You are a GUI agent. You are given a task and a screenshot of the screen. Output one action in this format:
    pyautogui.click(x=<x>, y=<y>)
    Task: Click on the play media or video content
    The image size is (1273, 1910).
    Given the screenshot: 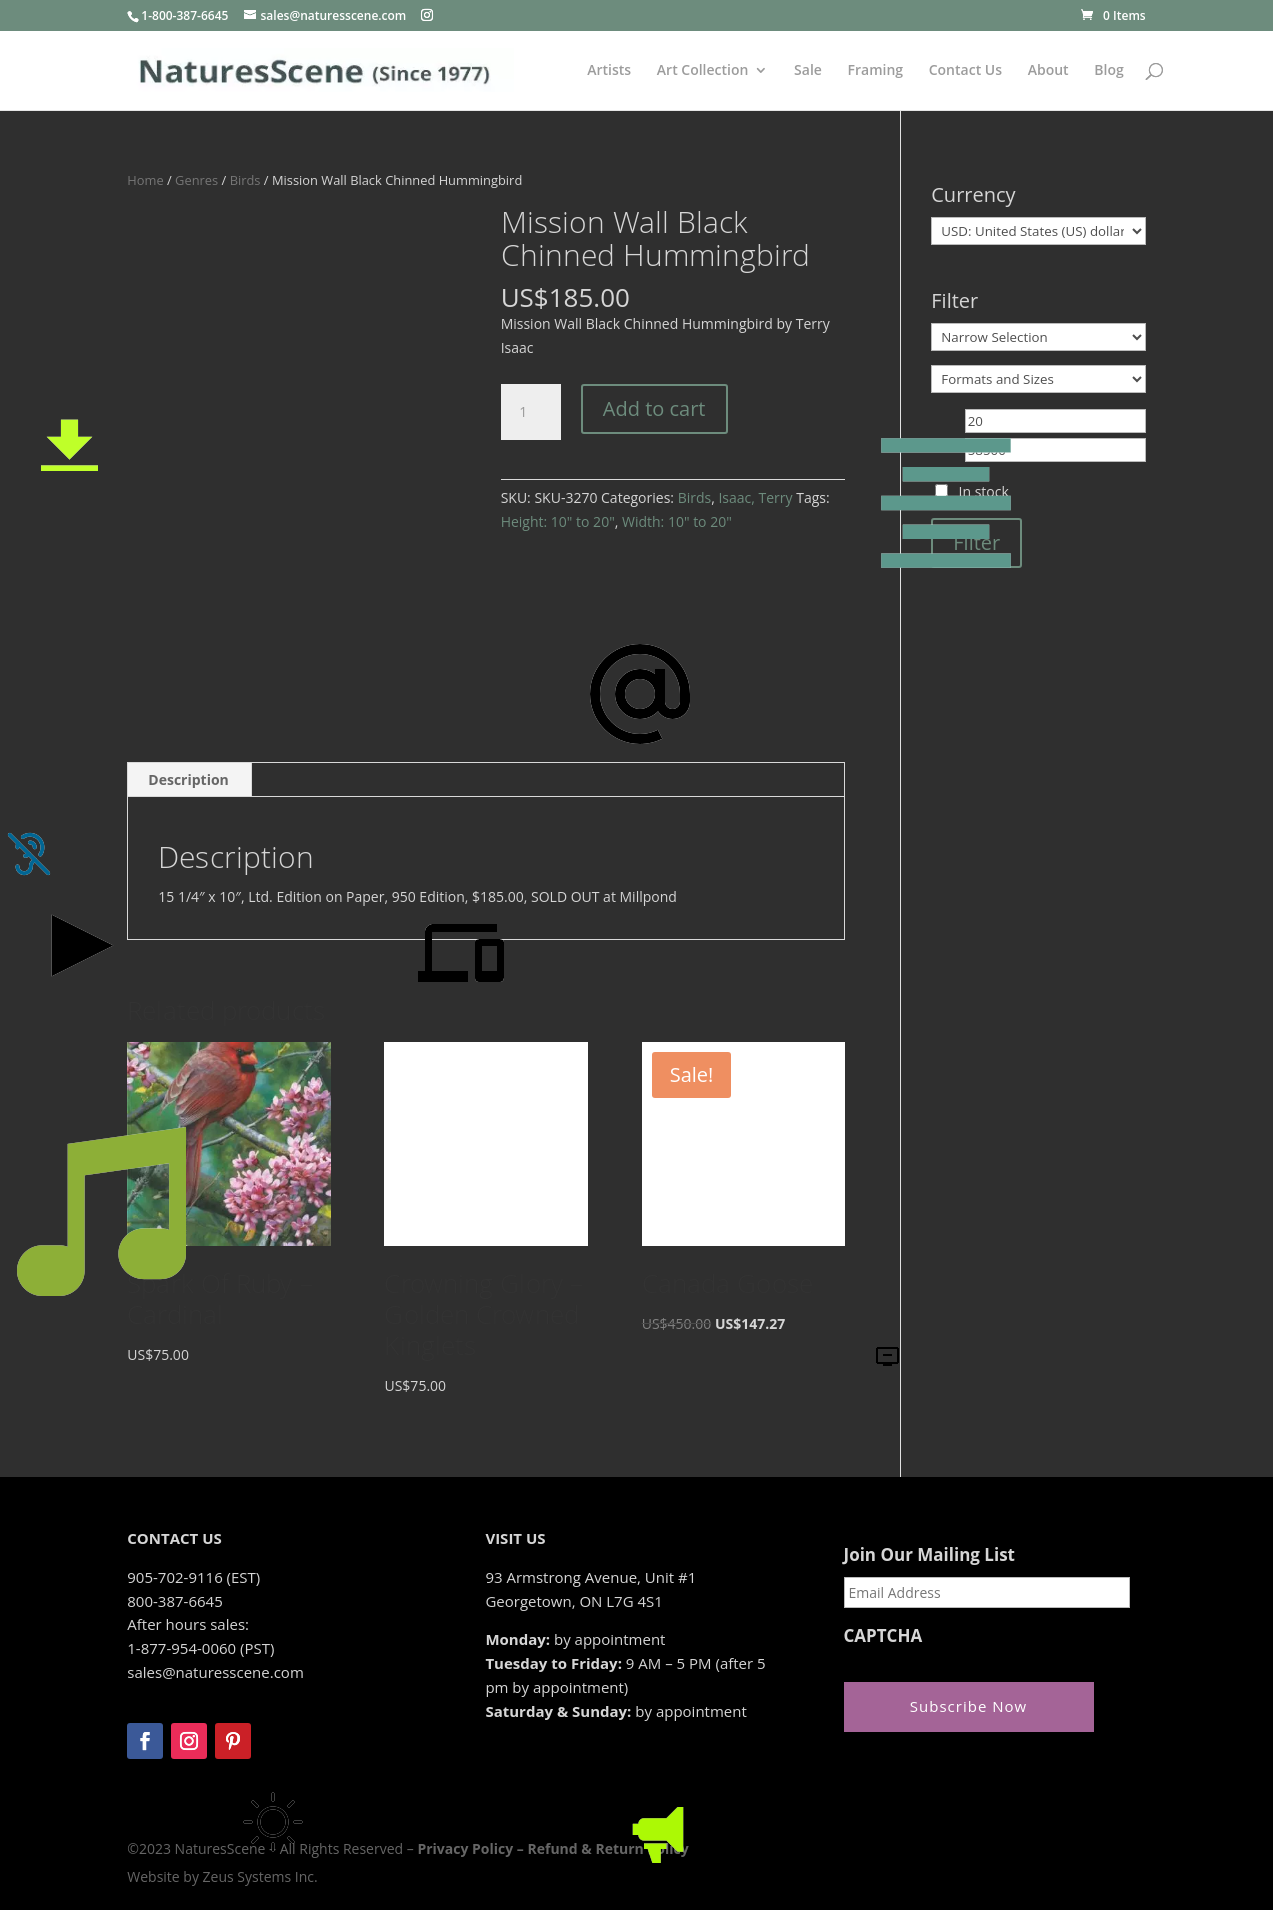 What is the action you would take?
    pyautogui.click(x=82, y=945)
    